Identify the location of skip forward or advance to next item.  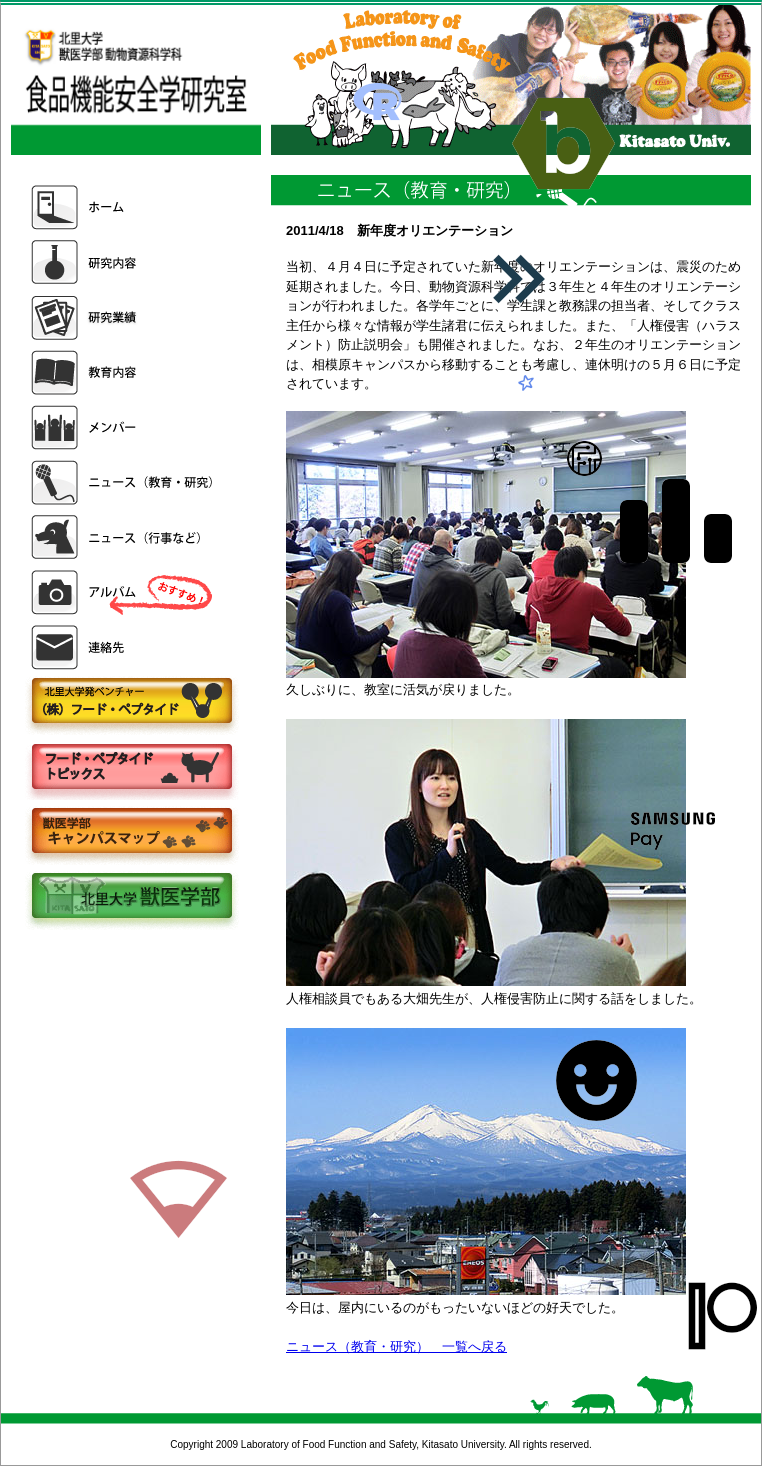
(517, 279).